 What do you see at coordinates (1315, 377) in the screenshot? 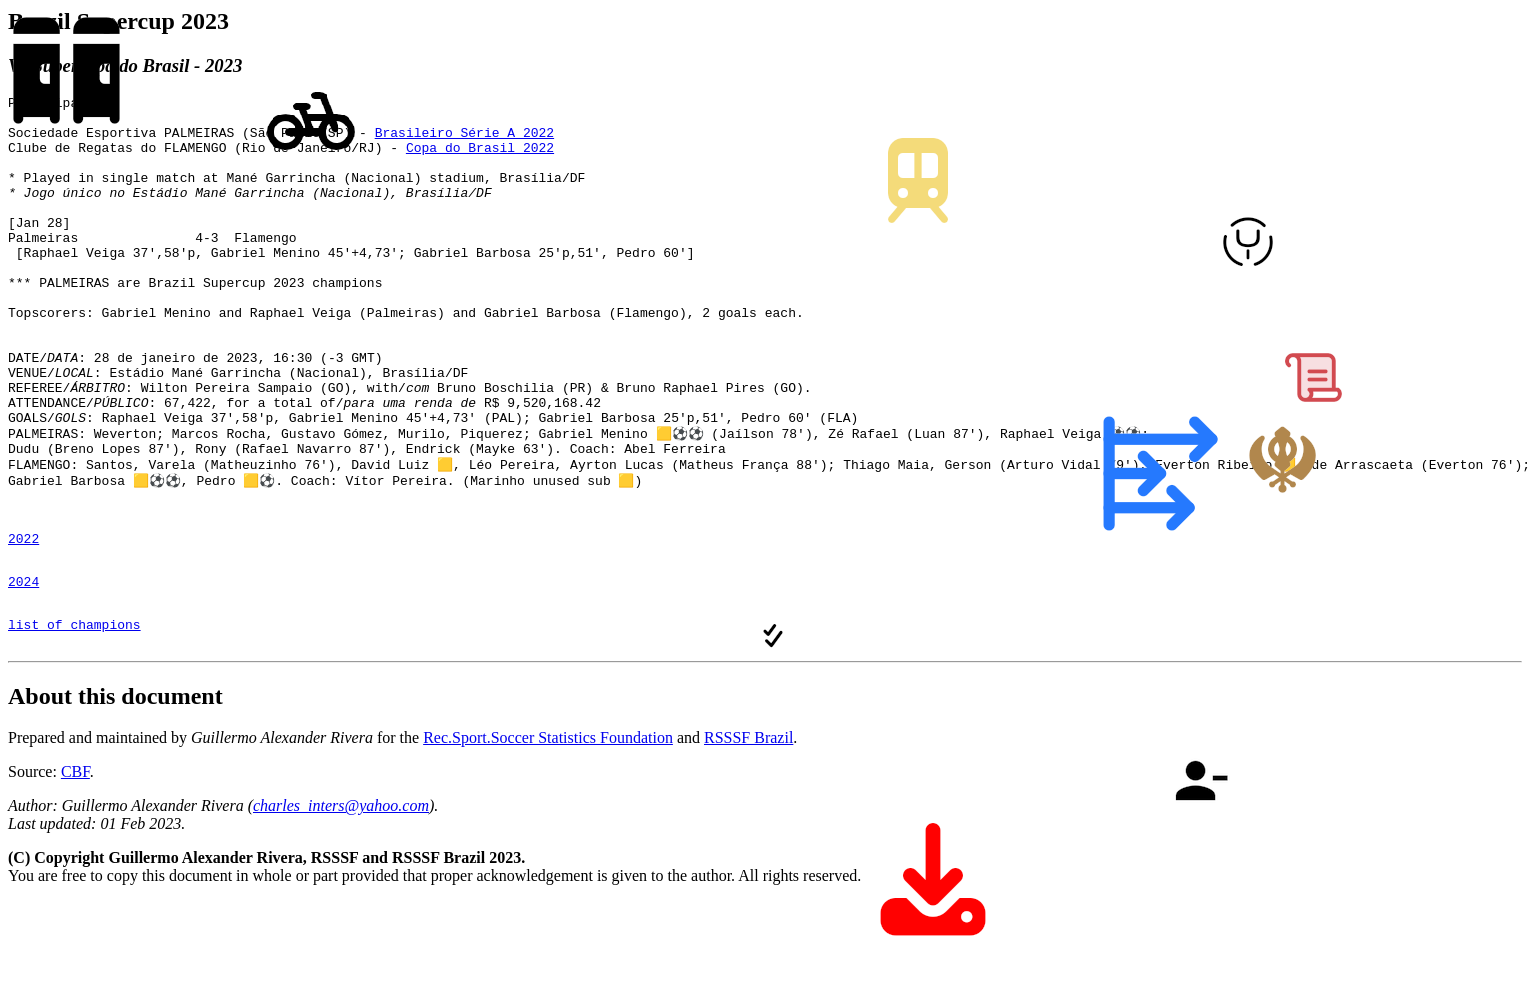
I see `view terms and conditions or legal document` at bounding box center [1315, 377].